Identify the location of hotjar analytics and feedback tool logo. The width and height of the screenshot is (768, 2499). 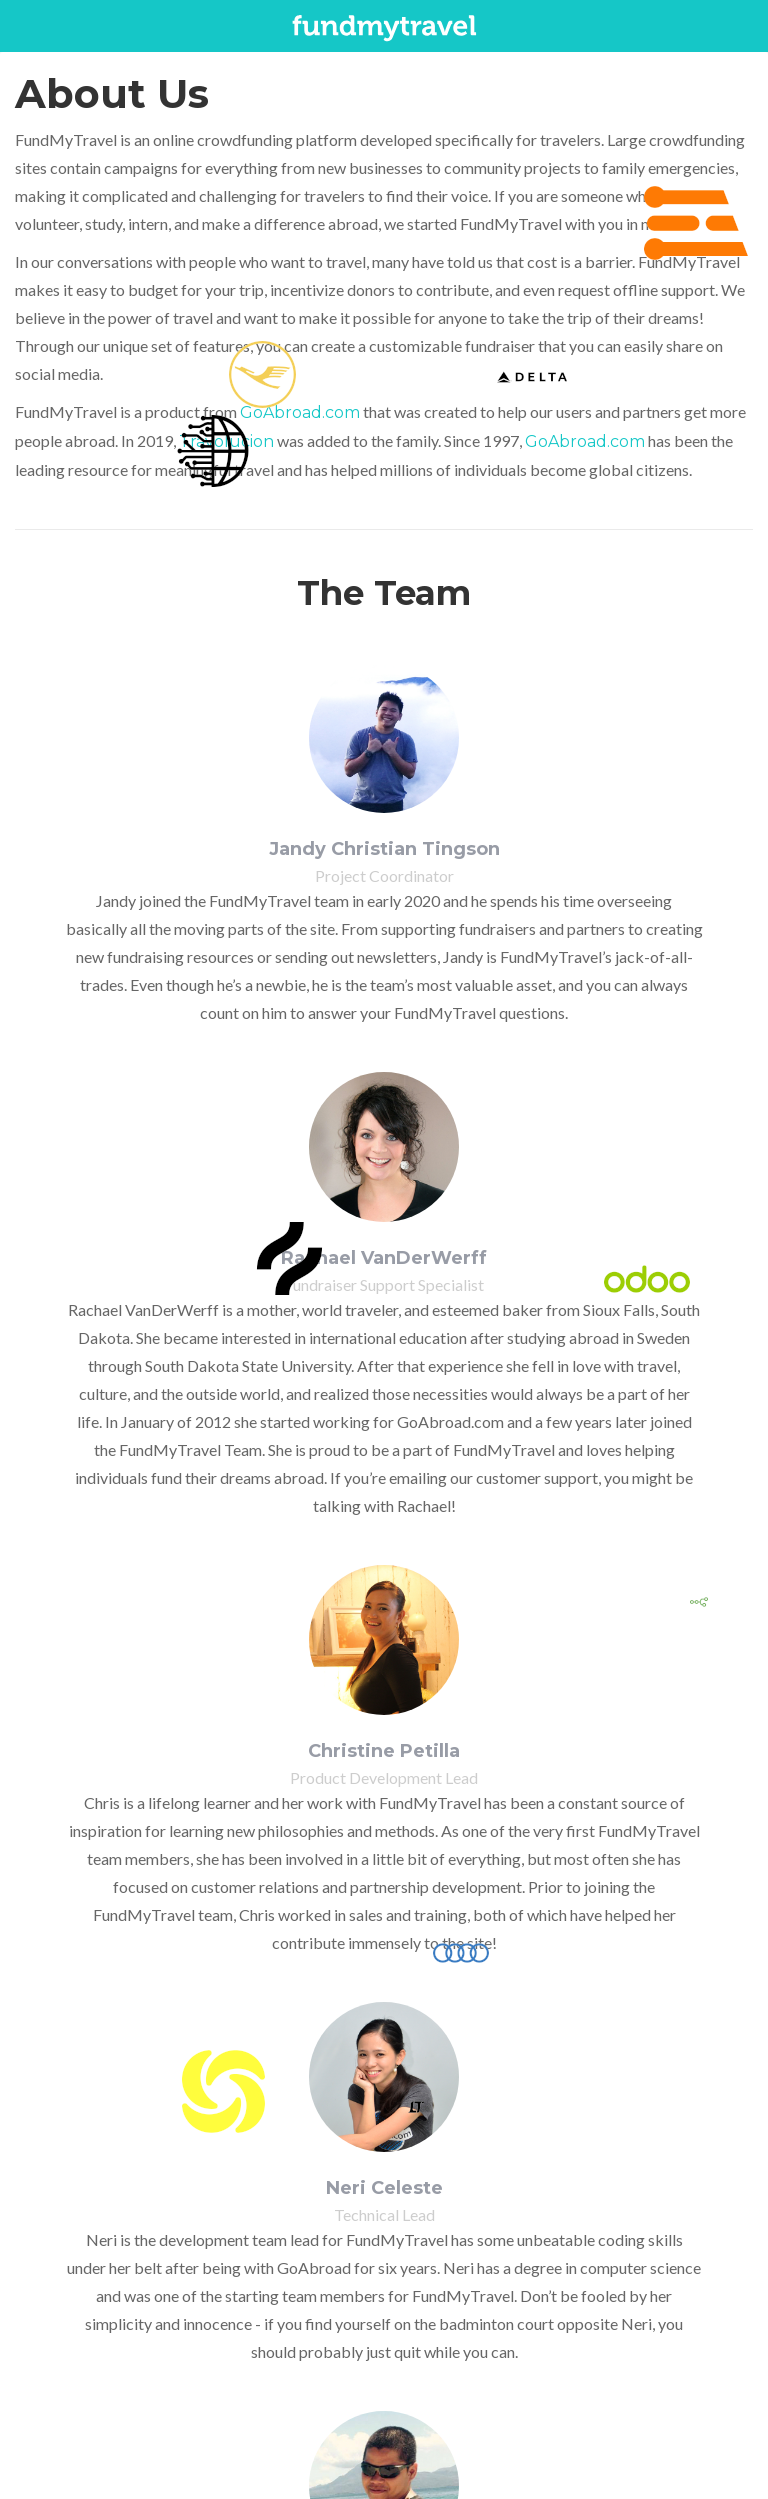
(289, 1258).